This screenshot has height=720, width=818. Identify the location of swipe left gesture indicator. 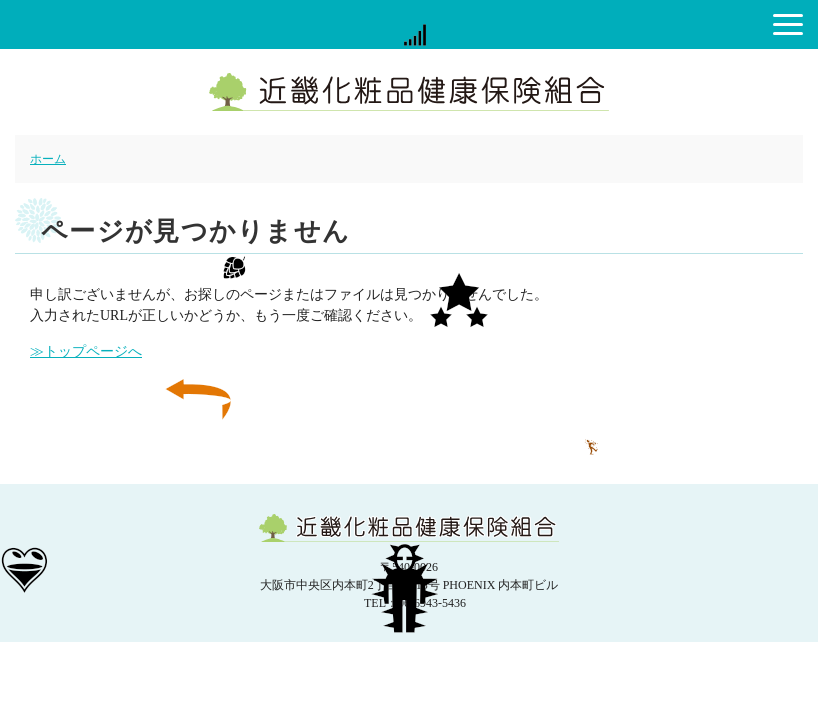
(197, 397).